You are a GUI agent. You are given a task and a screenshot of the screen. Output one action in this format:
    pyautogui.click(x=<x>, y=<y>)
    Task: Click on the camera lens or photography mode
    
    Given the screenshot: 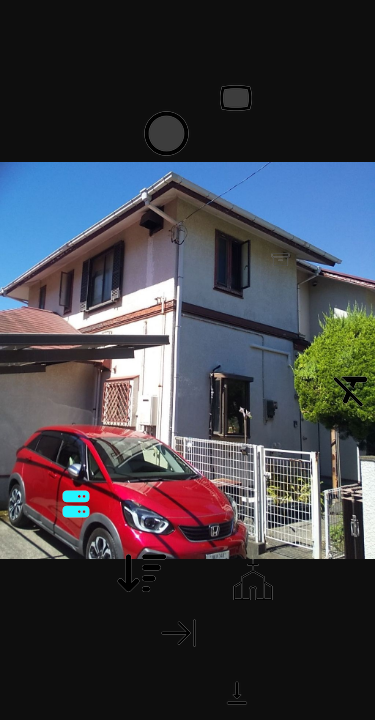 What is the action you would take?
    pyautogui.click(x=166, y=133)
    